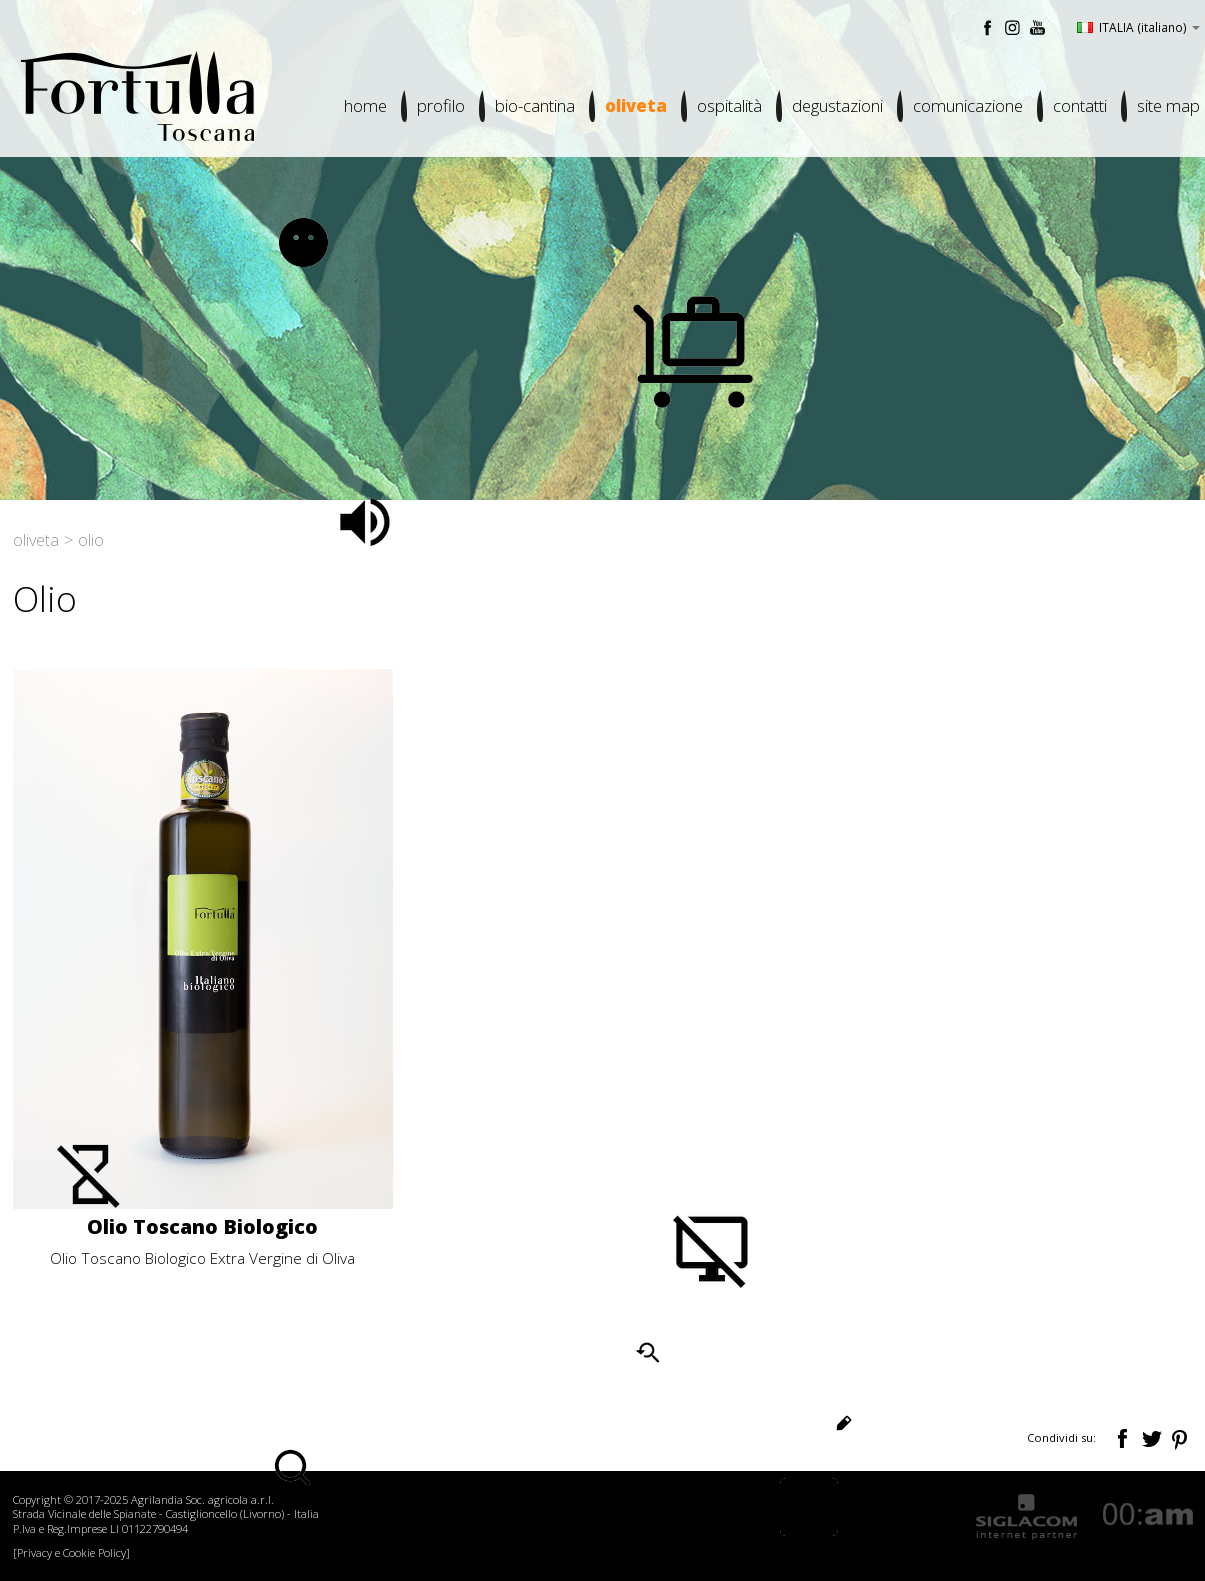 Image resolution: width=1205 pixels, height=1581 pixels. Describe the element at coordinates (712, 1249) in the screenshot. I see `desktop access is currently disabled` at that location.